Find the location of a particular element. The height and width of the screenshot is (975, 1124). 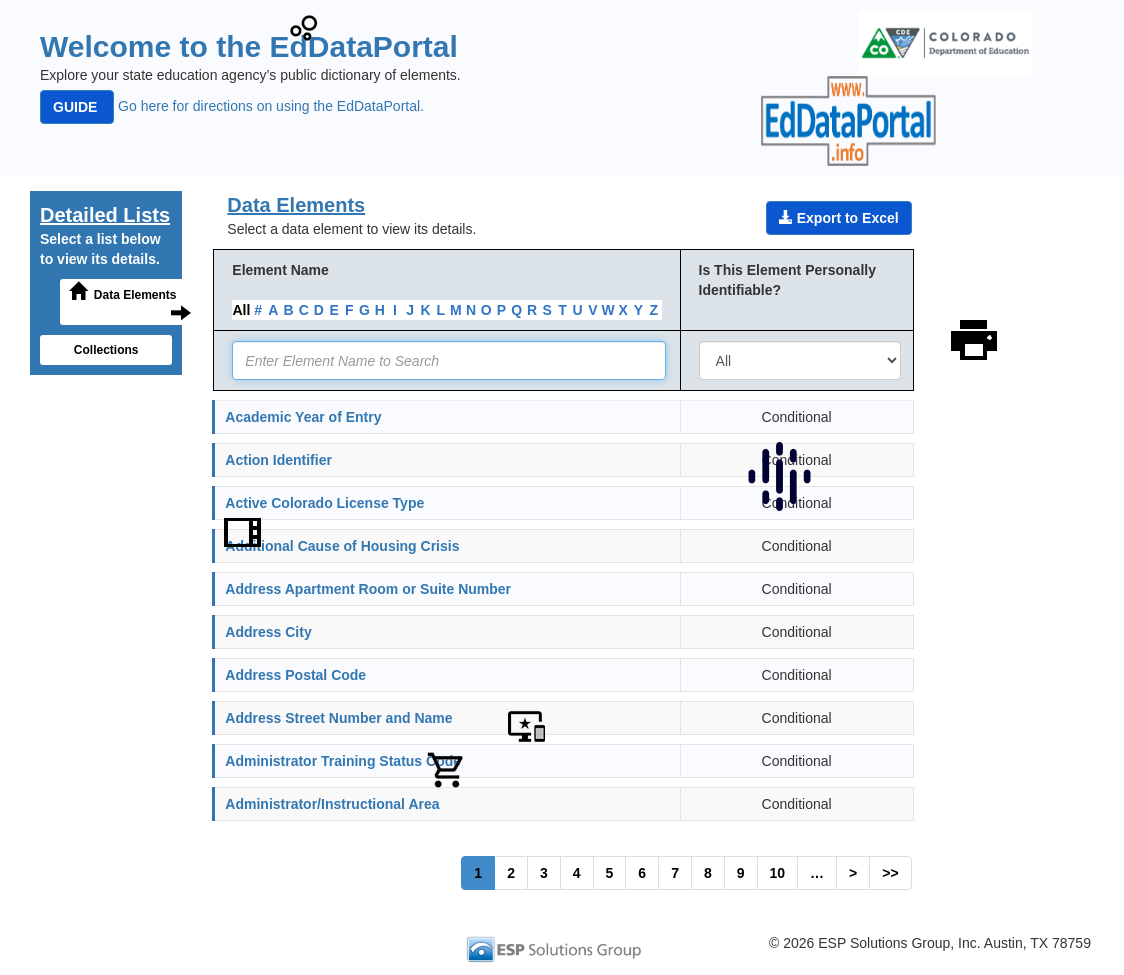

view synced or connected devices is located at coordinates (526, 726).